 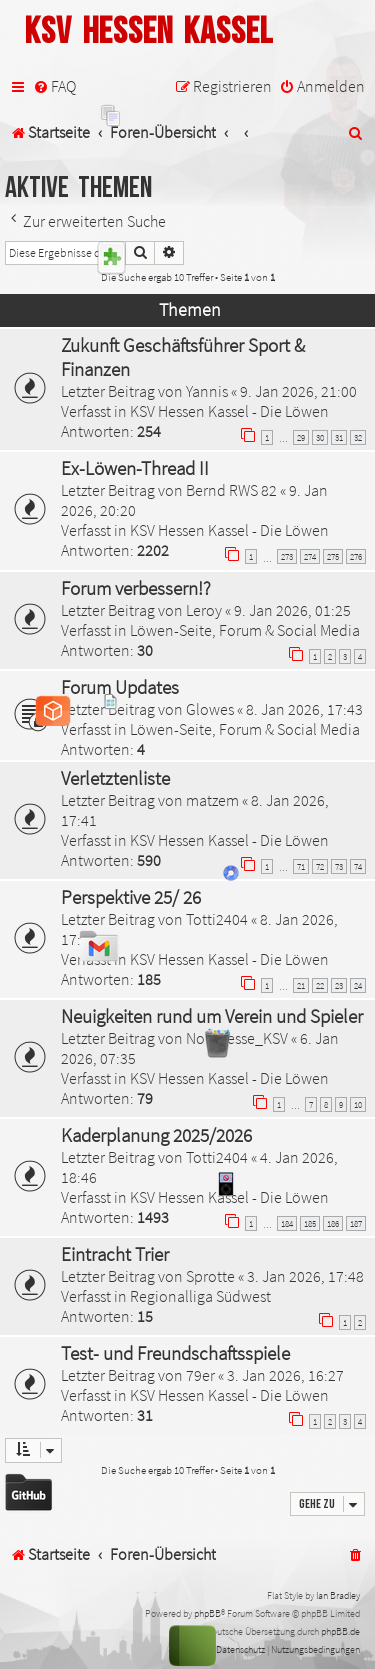 What do you see at coordinates (99, 947) in the screenshot?
I see `open folder containing Gmail messages or exports` at bounding box center [99, 947].